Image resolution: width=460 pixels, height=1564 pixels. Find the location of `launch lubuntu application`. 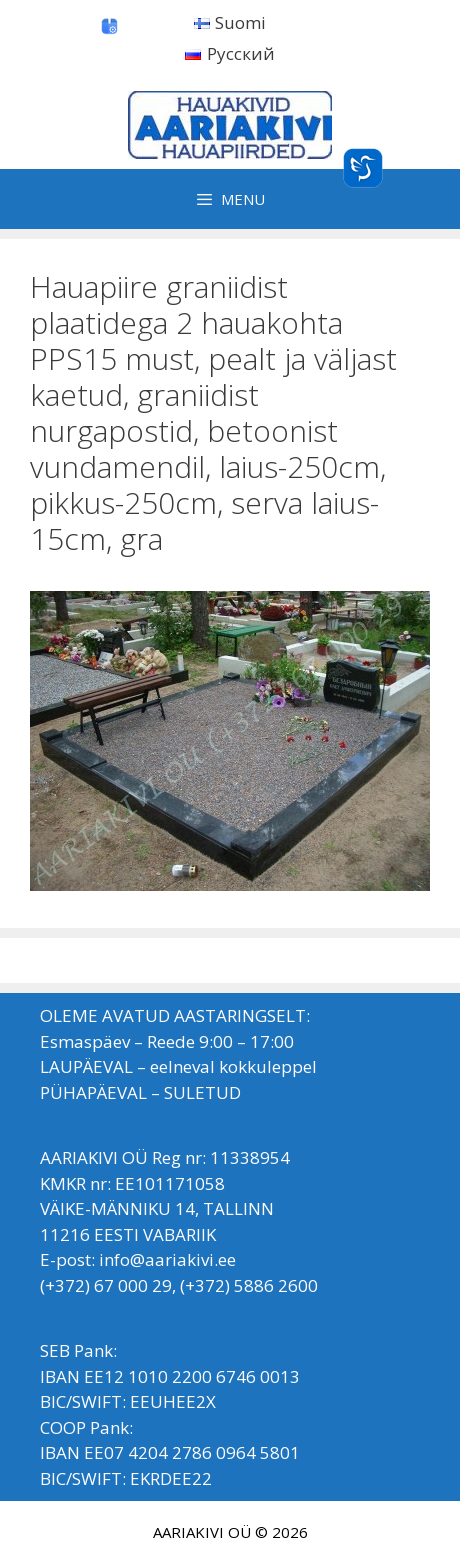

launch lubuntu application is located at coordinates (363, 168).